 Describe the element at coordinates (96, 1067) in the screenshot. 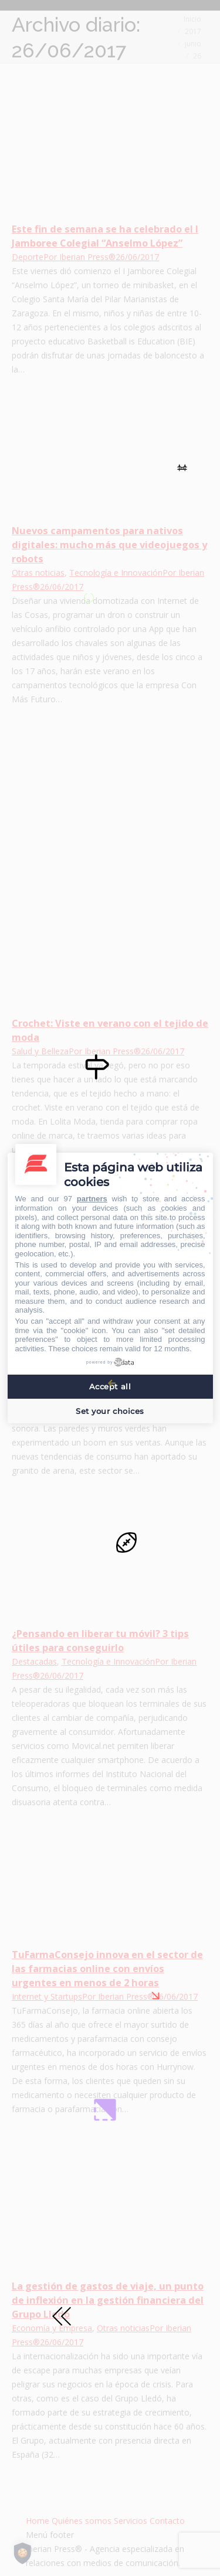

I see `view project milestones` at that location.